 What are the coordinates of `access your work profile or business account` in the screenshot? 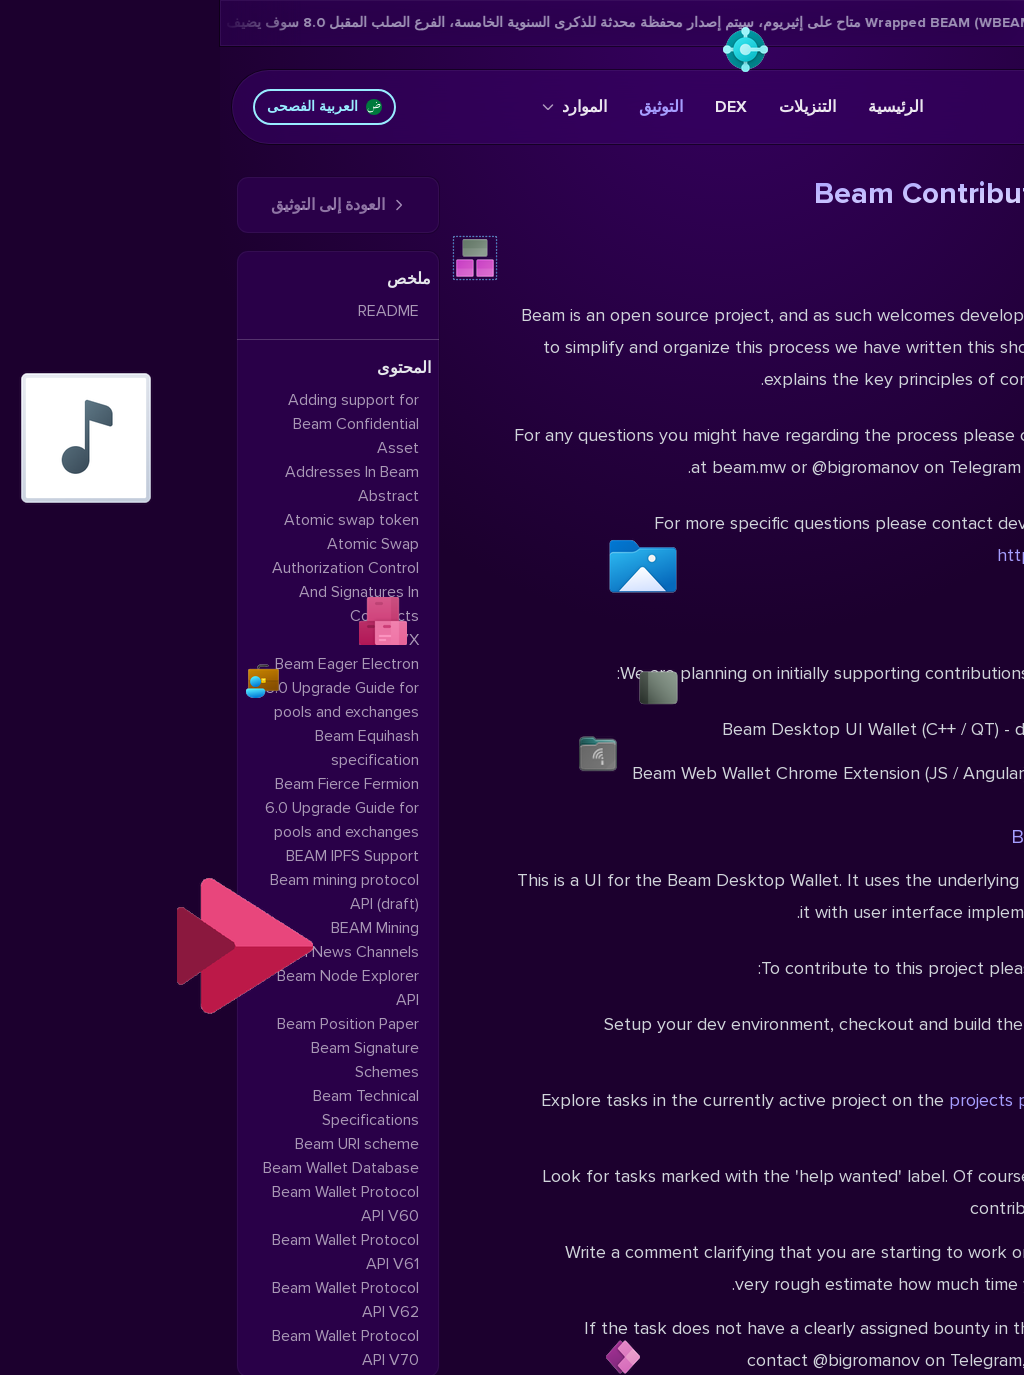 It's located at (263, 680).